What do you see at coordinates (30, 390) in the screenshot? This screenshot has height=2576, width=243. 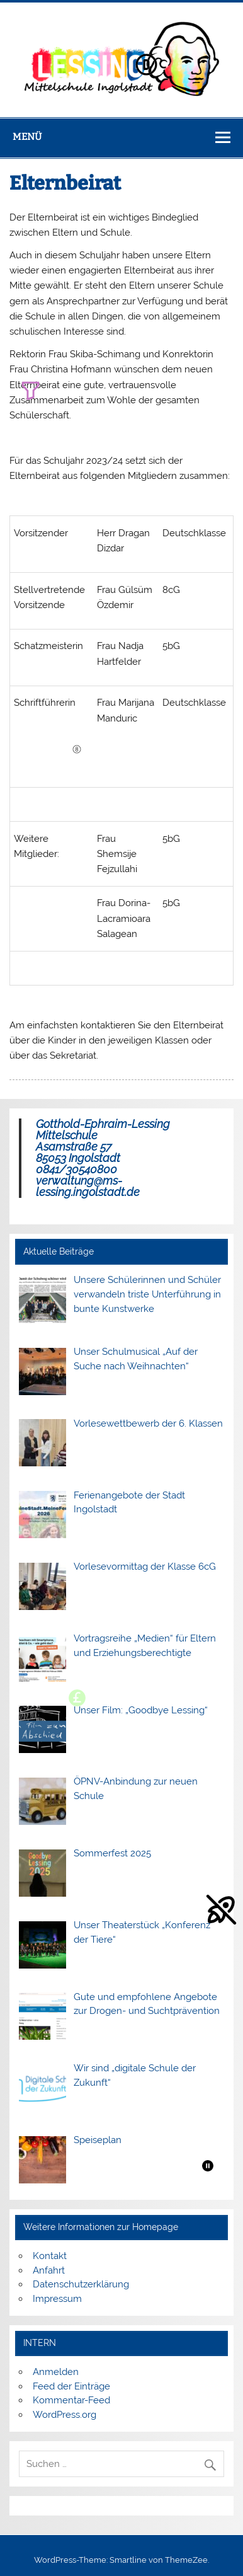 I see `filter or sort content` at bounding box center [30, 390].